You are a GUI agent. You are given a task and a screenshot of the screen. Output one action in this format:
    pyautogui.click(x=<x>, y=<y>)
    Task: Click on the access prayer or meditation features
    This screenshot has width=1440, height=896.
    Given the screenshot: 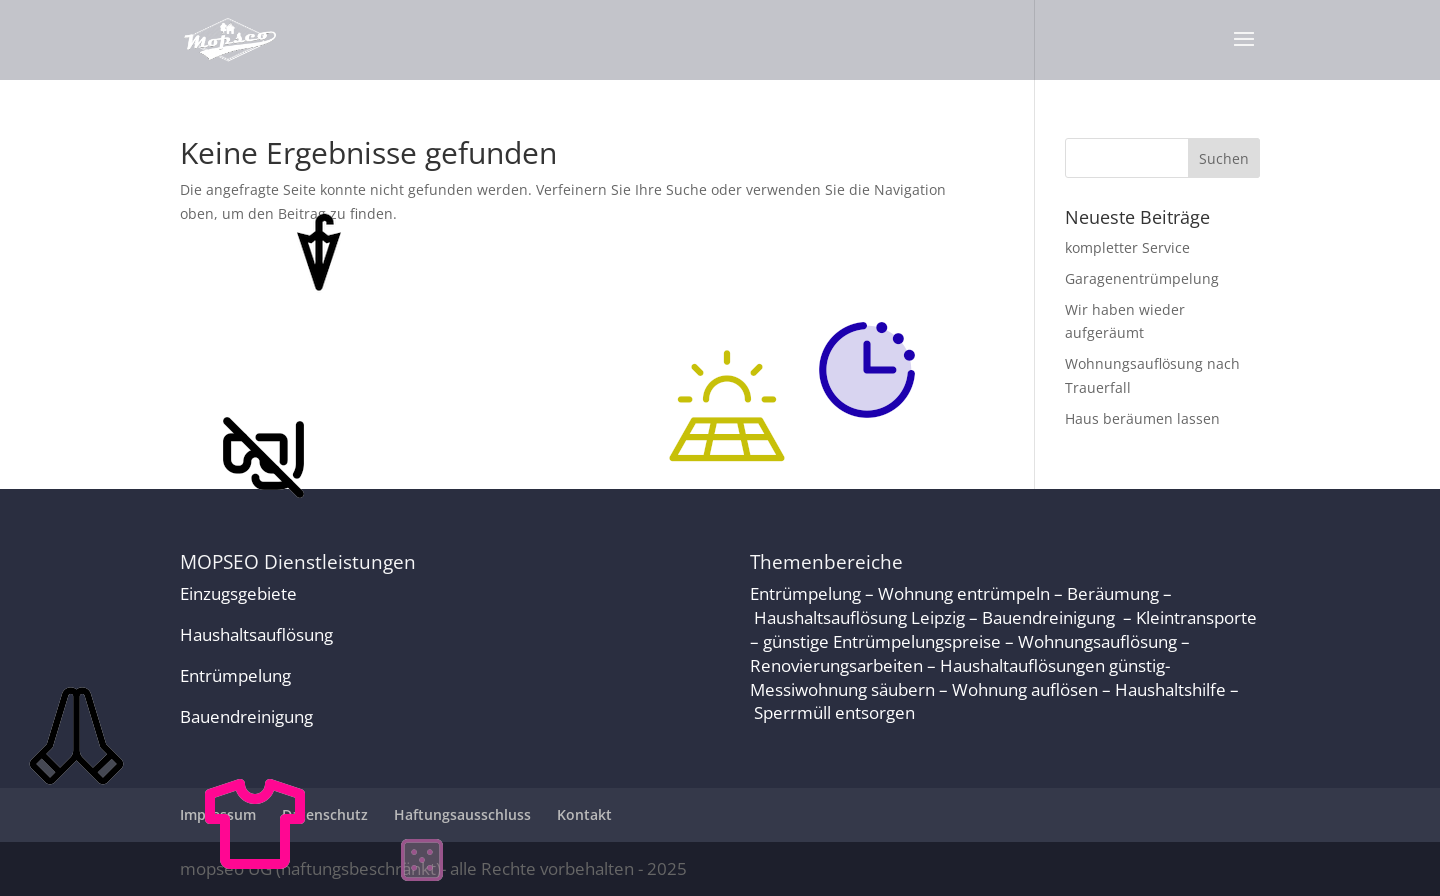 What is the action you would take?
    pyautogui.click(x=76, y=737)
    